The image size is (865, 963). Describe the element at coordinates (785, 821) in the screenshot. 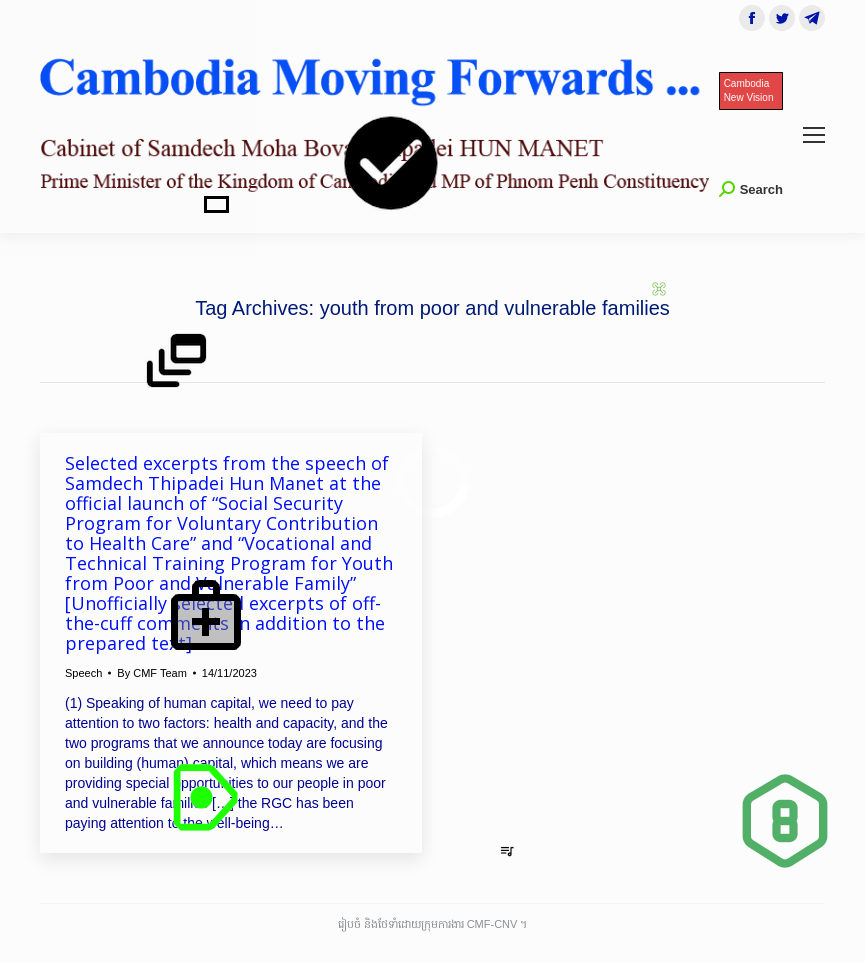

I see `indicates step 8 in a multi-step process` at that location.